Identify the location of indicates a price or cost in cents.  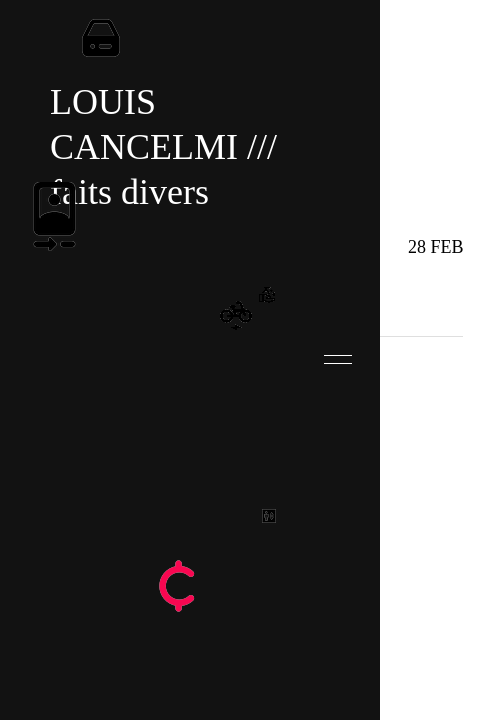
(177, 586).